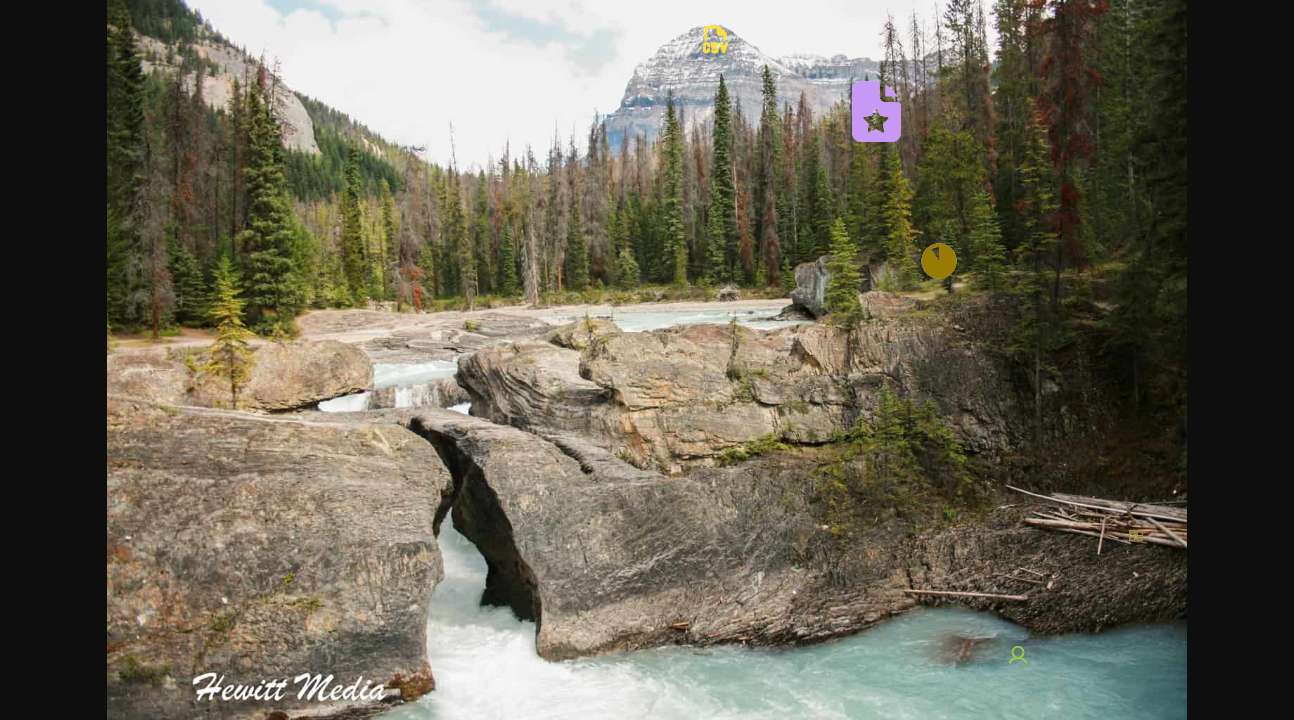 Image resolution: width=1294 pixels, height=720 pixels. What do you see at coordinates (939, 261) in the screenshot?
I see `indicates 90% progress or completion` at bounding box center [939, 261].